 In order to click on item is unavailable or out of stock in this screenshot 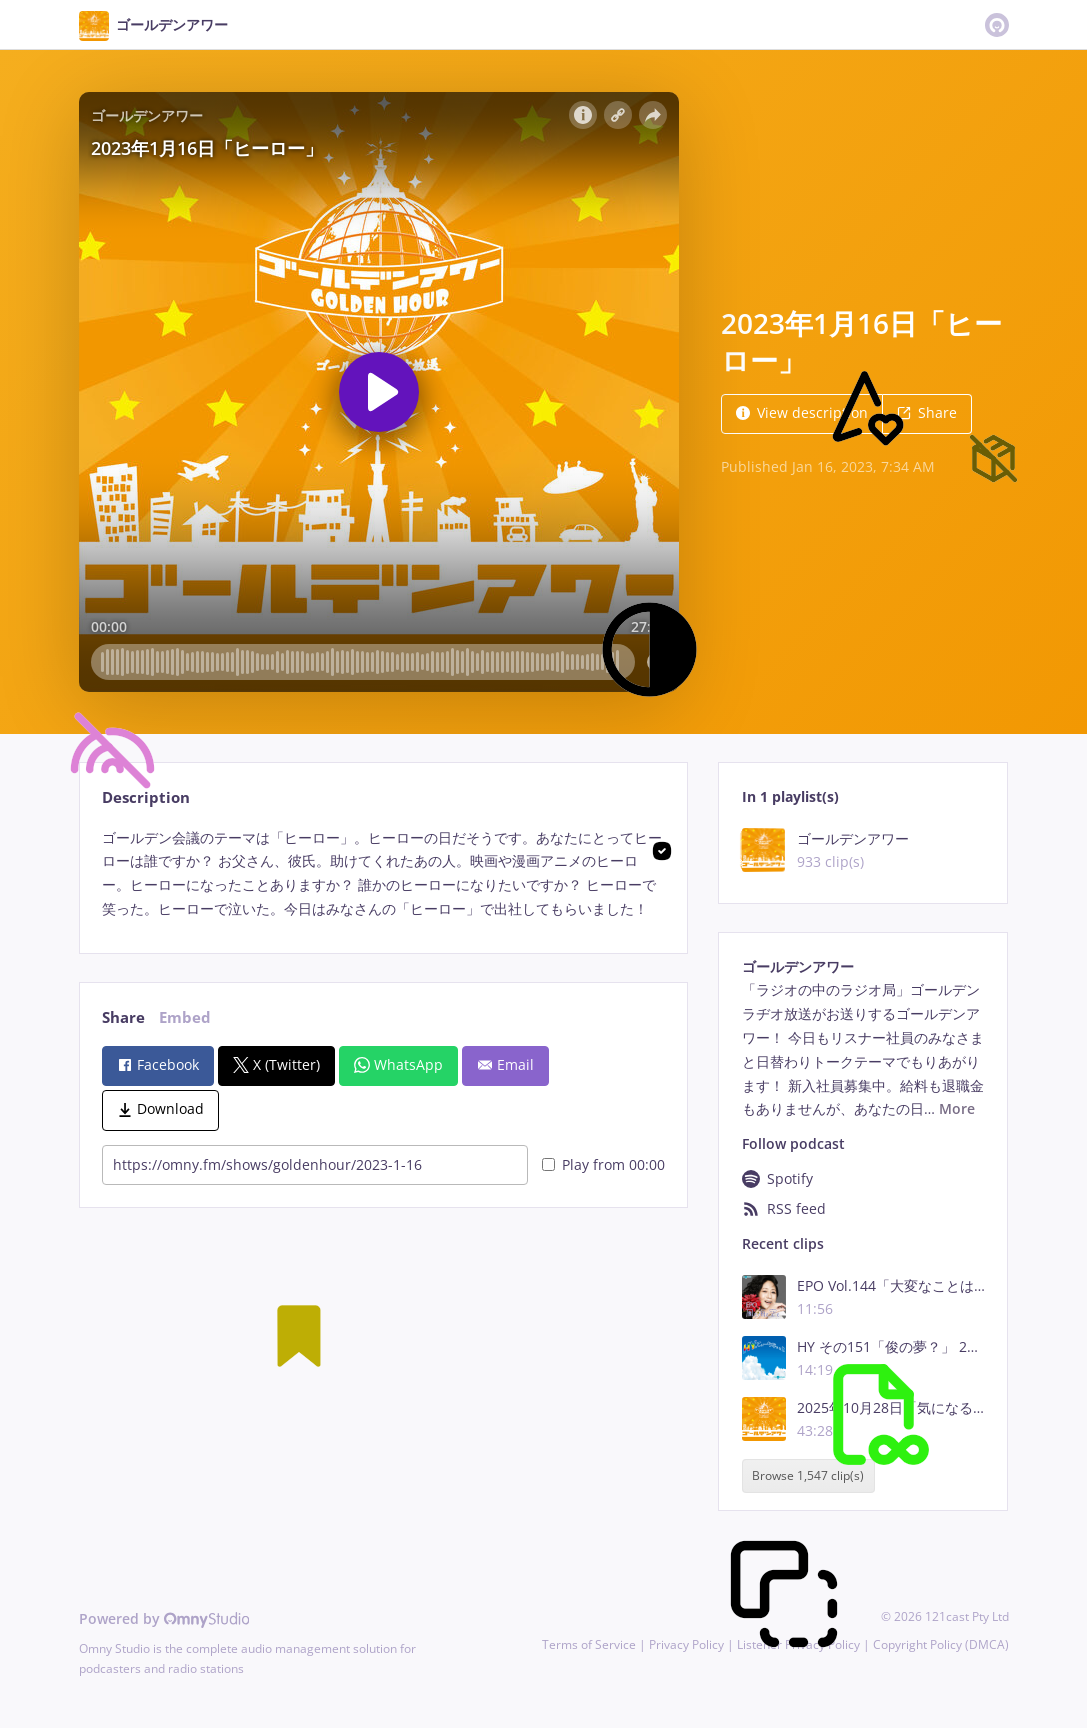, I will do `click(993, 458)`.